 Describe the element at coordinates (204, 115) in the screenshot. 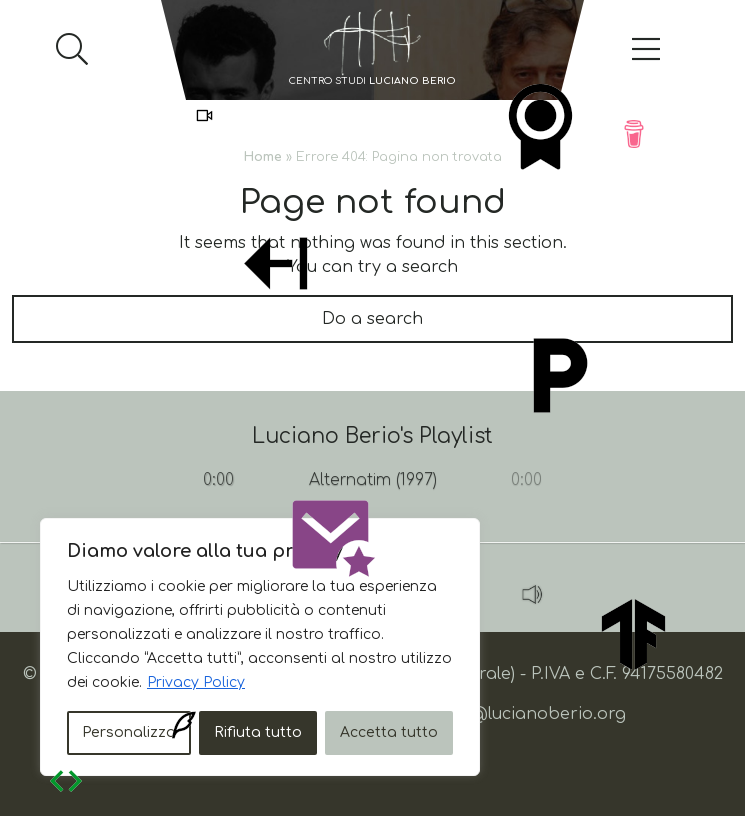

I see `turn on camera for video call` at that location.